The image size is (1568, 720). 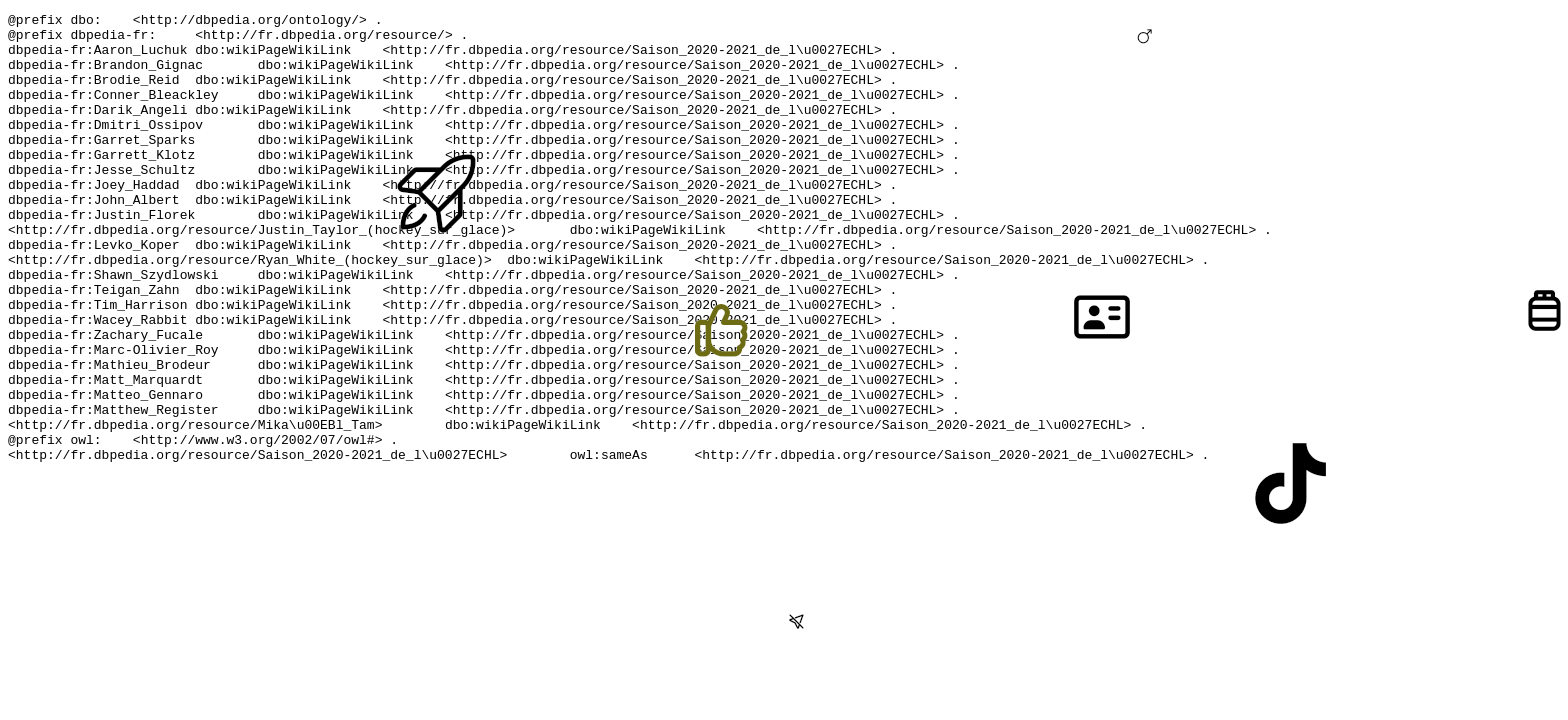 I want to click on open tiktok app, so click(x=1290, y=483).